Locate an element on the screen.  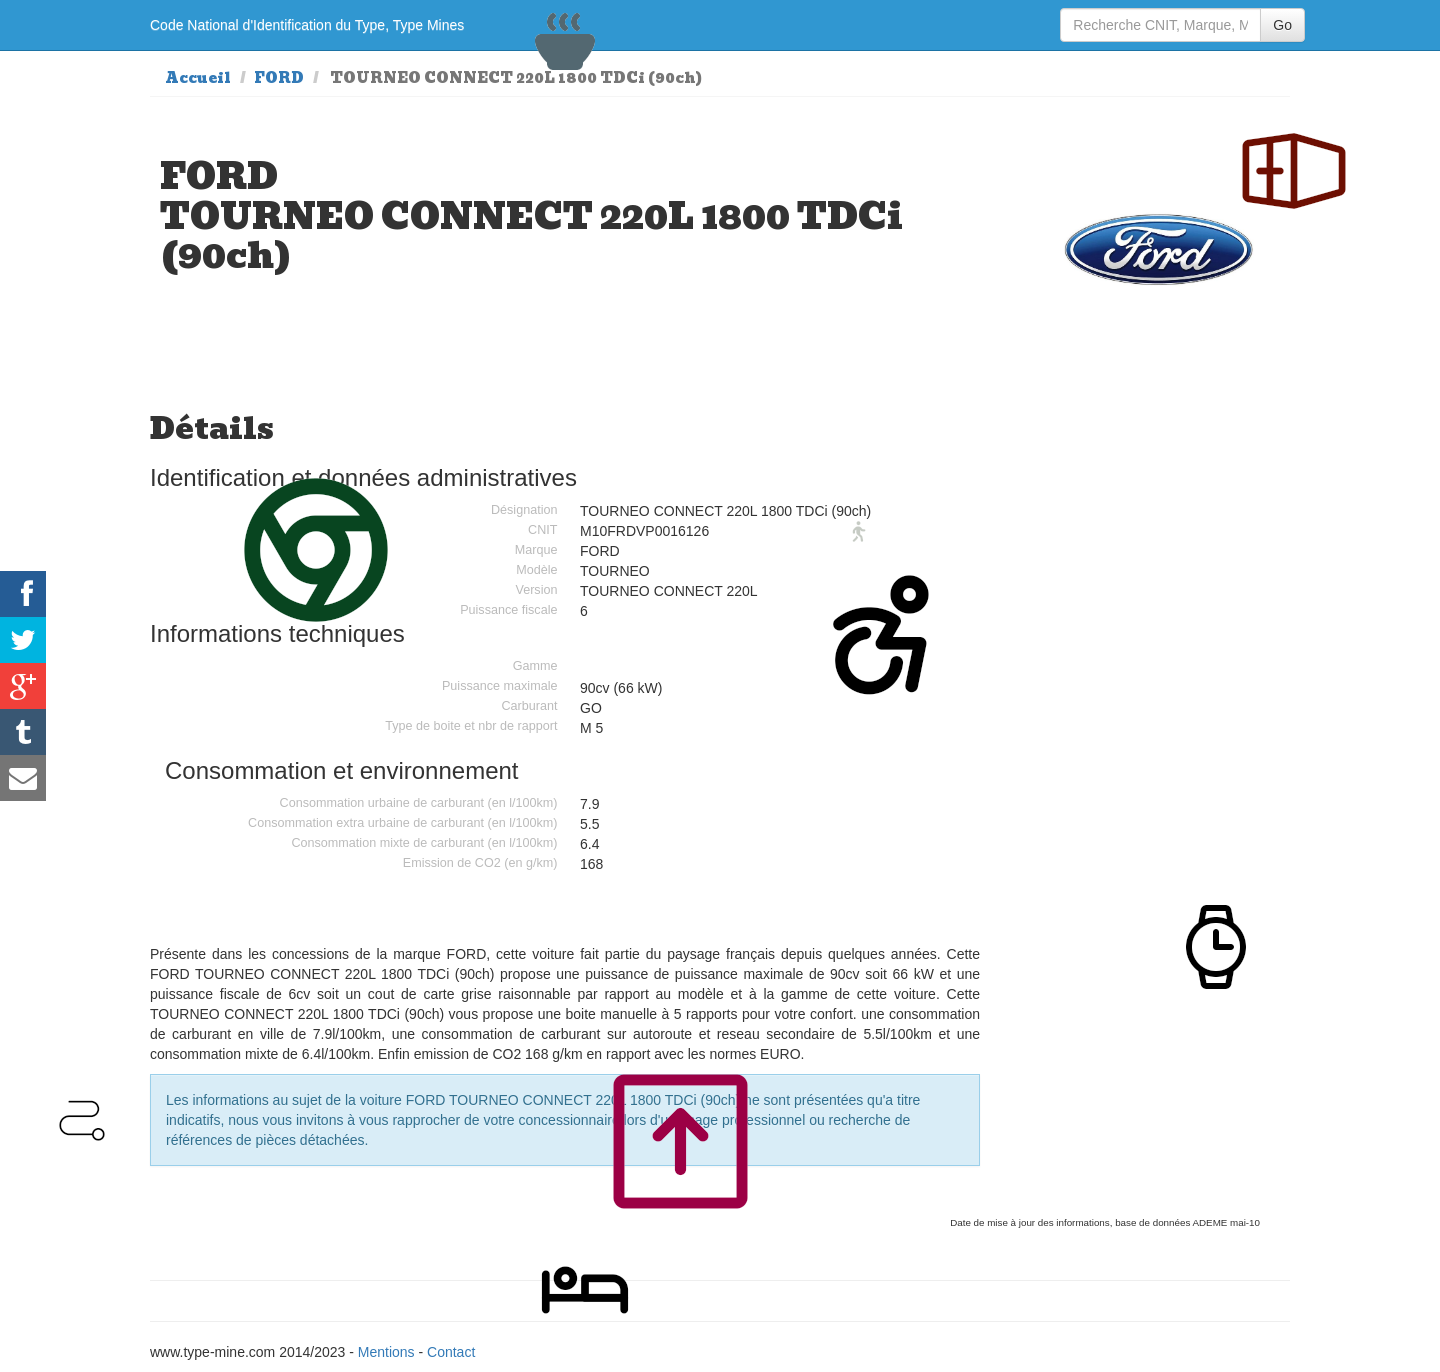
view route or navigation path is located at coordinates (82, 1118).